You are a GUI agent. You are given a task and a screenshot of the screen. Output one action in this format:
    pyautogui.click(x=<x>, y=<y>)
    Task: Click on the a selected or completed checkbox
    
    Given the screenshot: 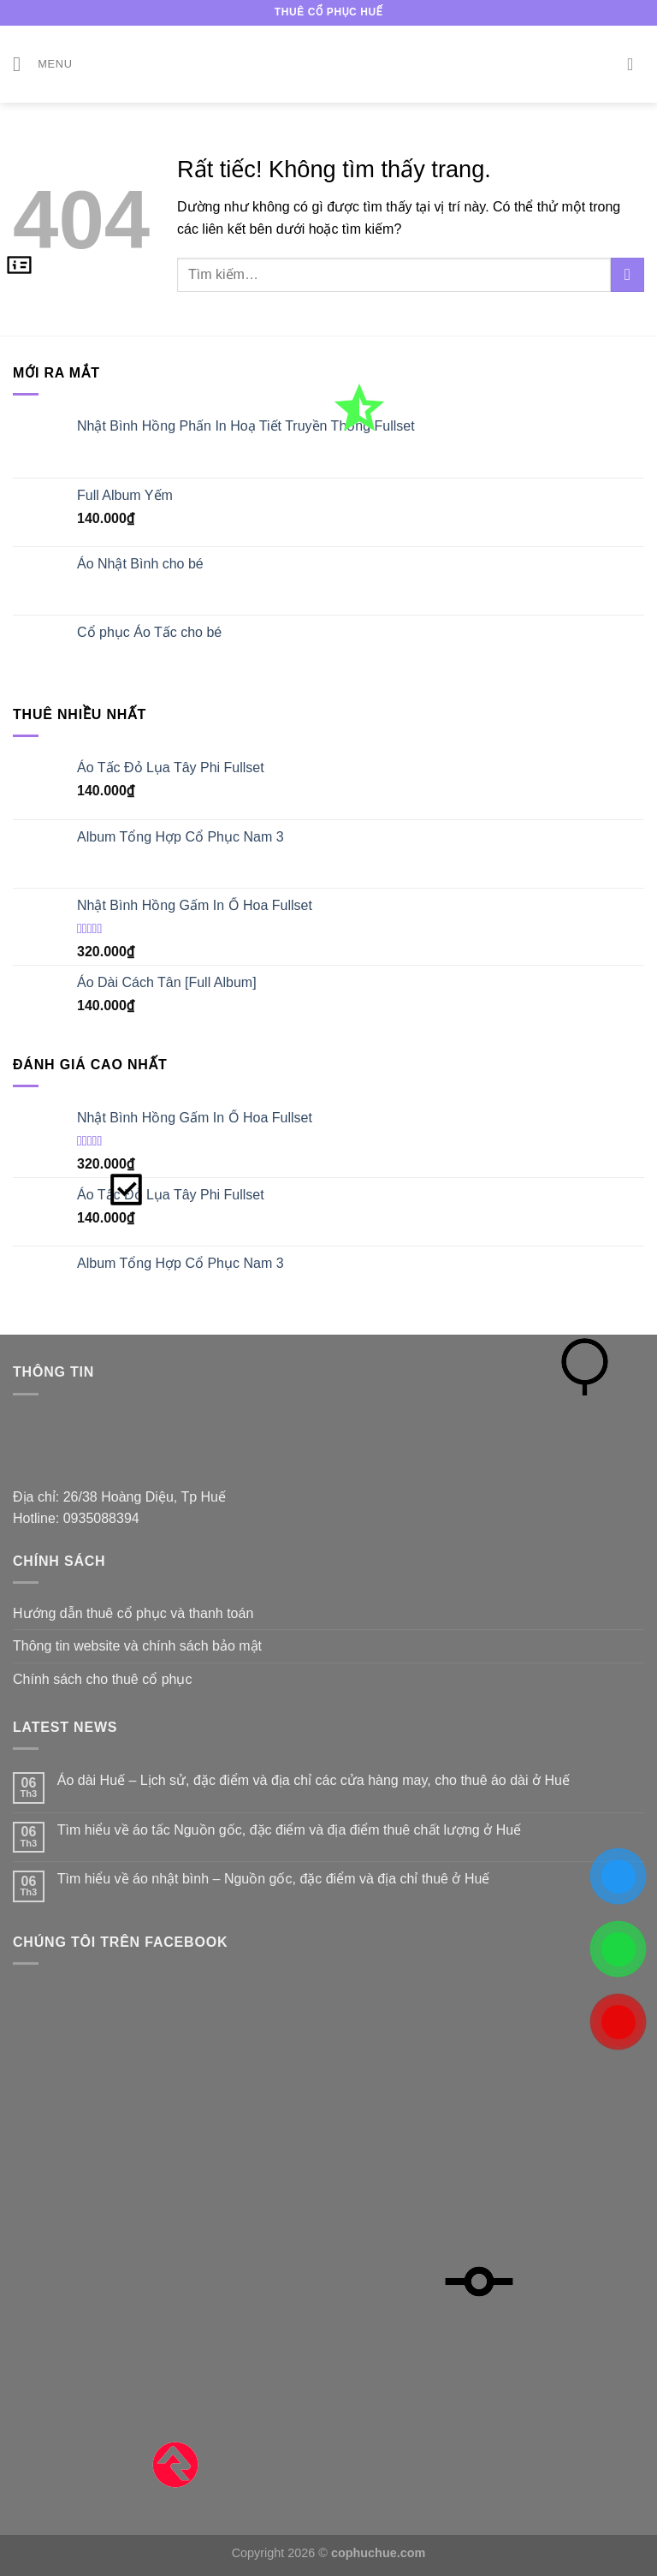 What is the action you would take?
    pyautogui.click(x=126, y=1189)
    